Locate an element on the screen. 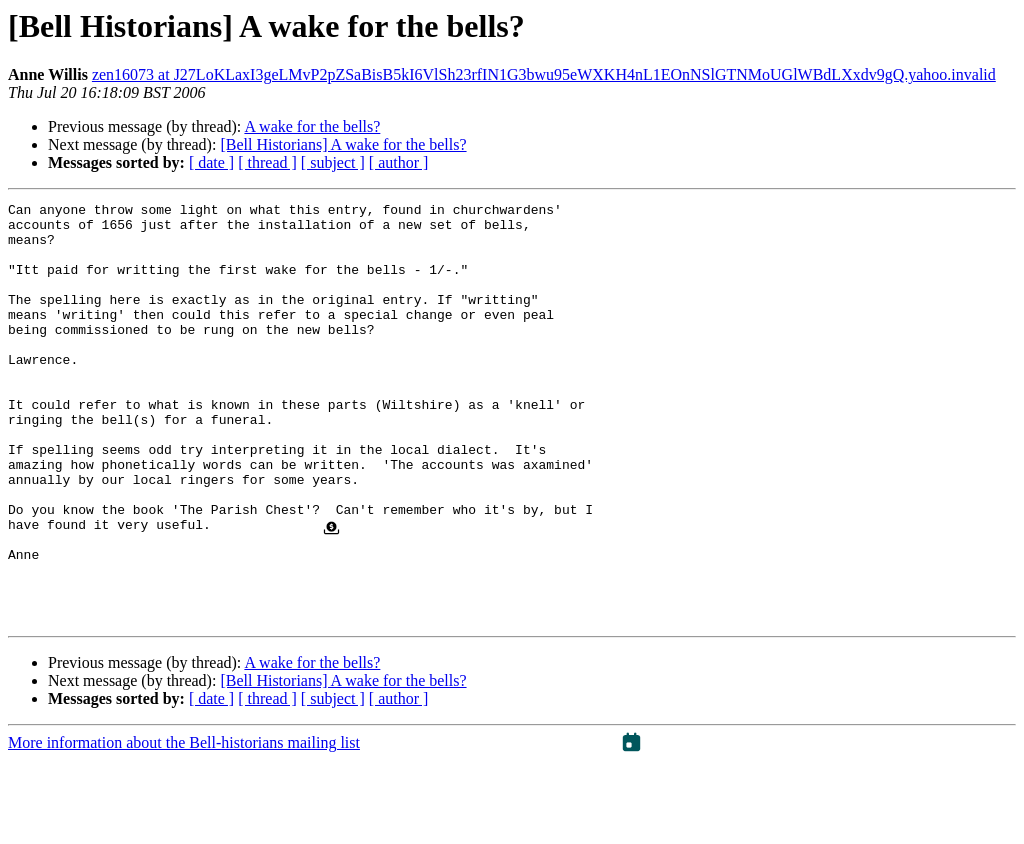  make a donation is located at coordinates (331, 527).